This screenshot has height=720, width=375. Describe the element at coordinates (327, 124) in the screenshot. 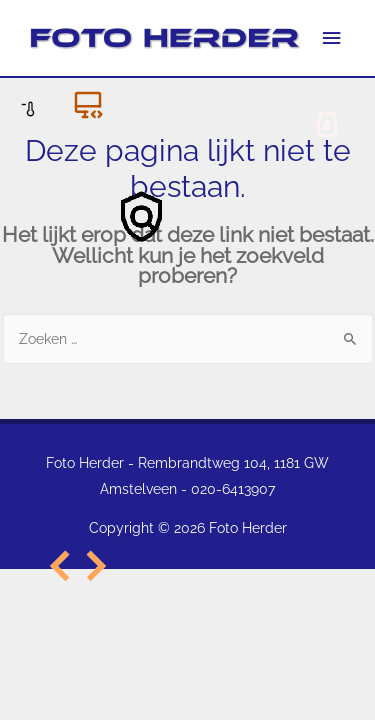

I see `donate or tip in pounds` at that location.